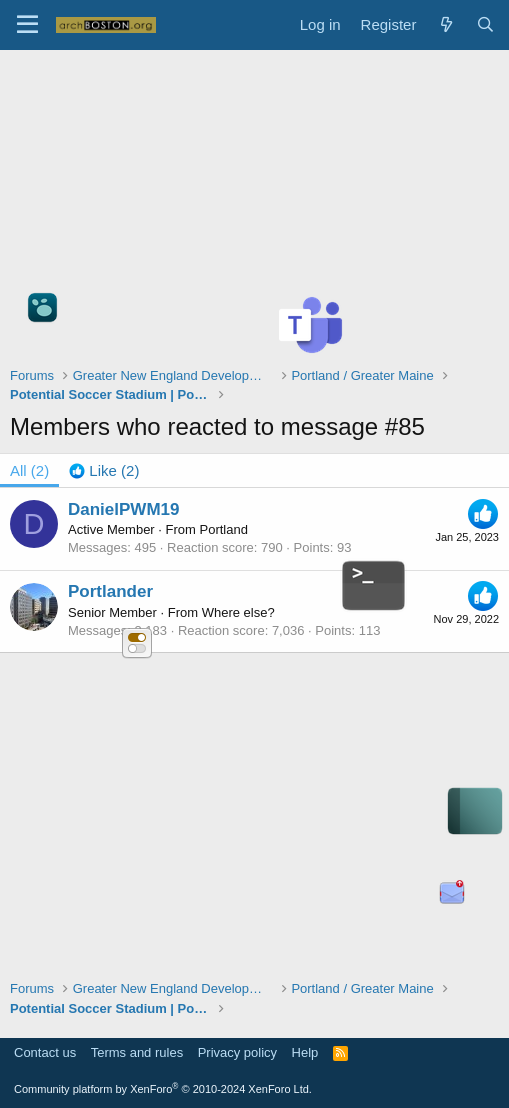 This screenshot has width=509, height=1108. Describe the element at coordinates (373, 585) in the screenshot. I see `open the terminal application` at that location.